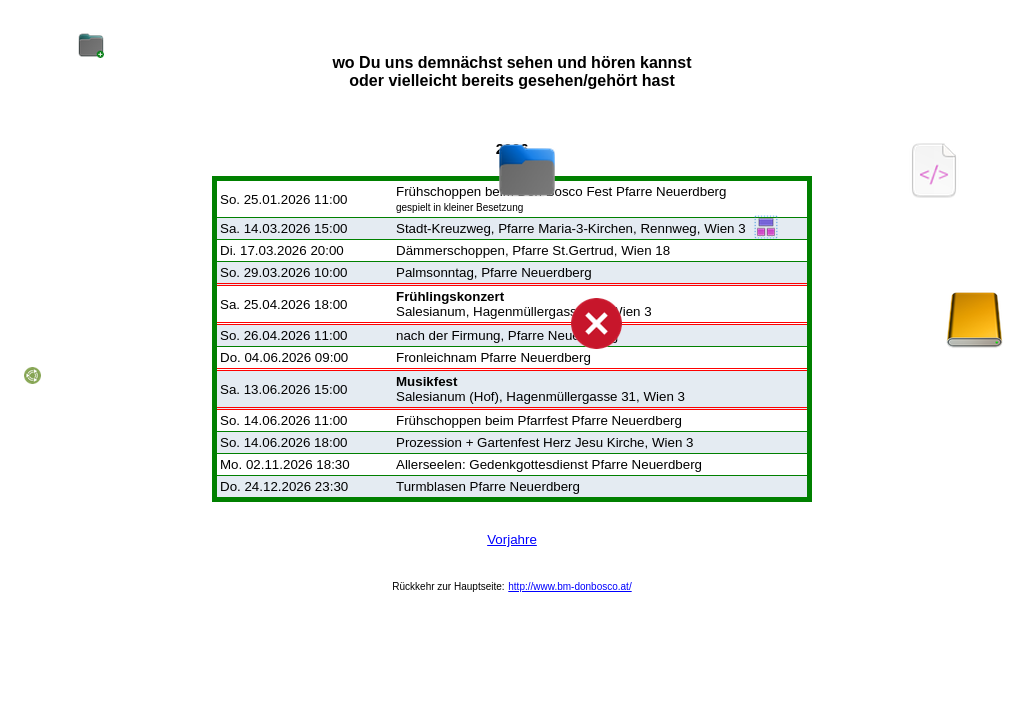 This screenshot has width=1024, height=720. What do you see at coordinates (934, 170) in the screenshot?
I see `an xml file type indicator` at bounding box center [934, 170].